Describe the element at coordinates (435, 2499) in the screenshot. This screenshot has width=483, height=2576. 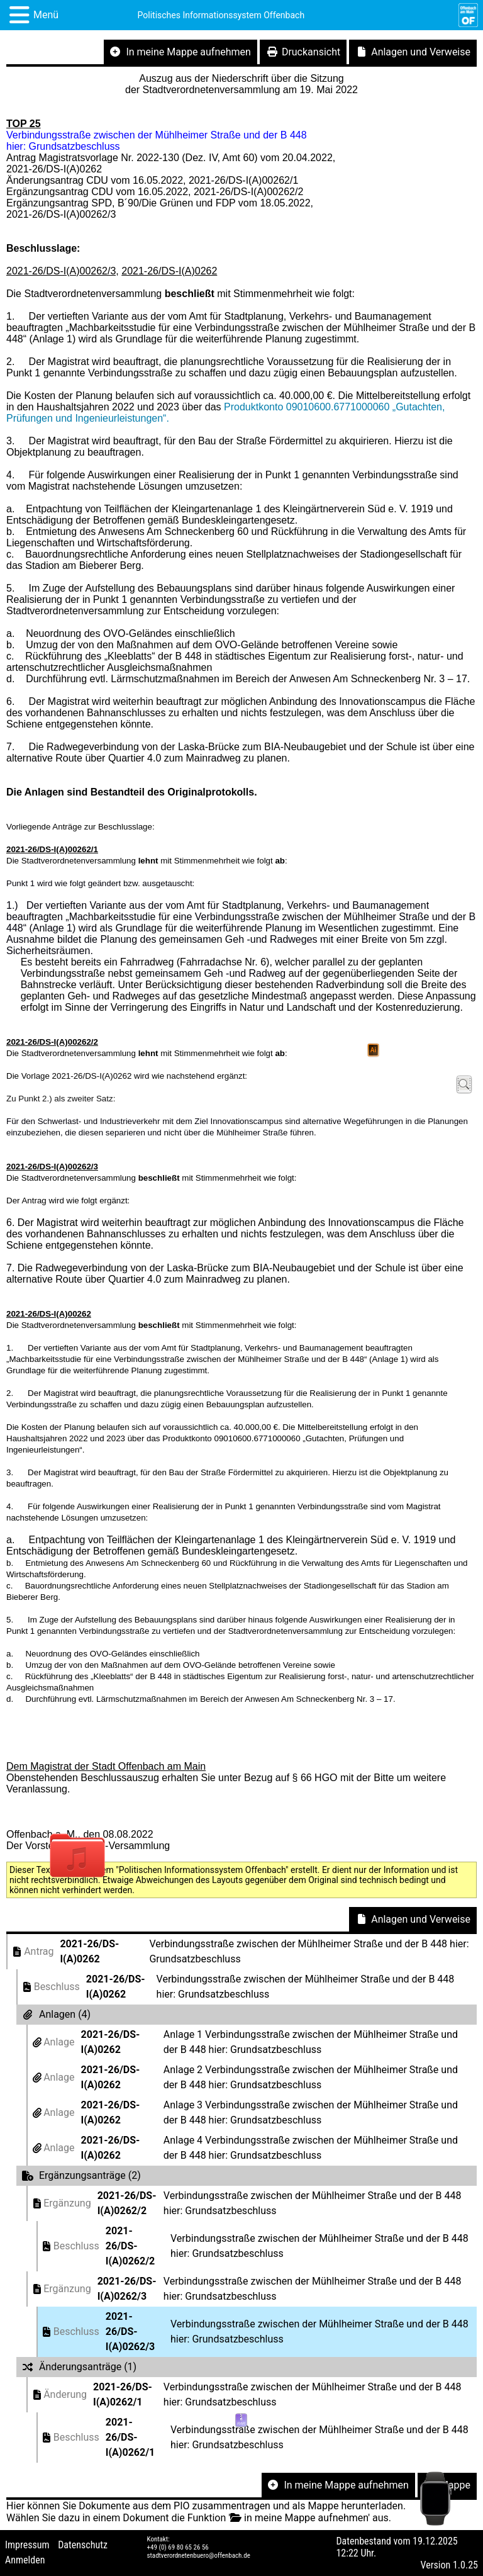
I see `apple watch se 2 device icon` at that location.